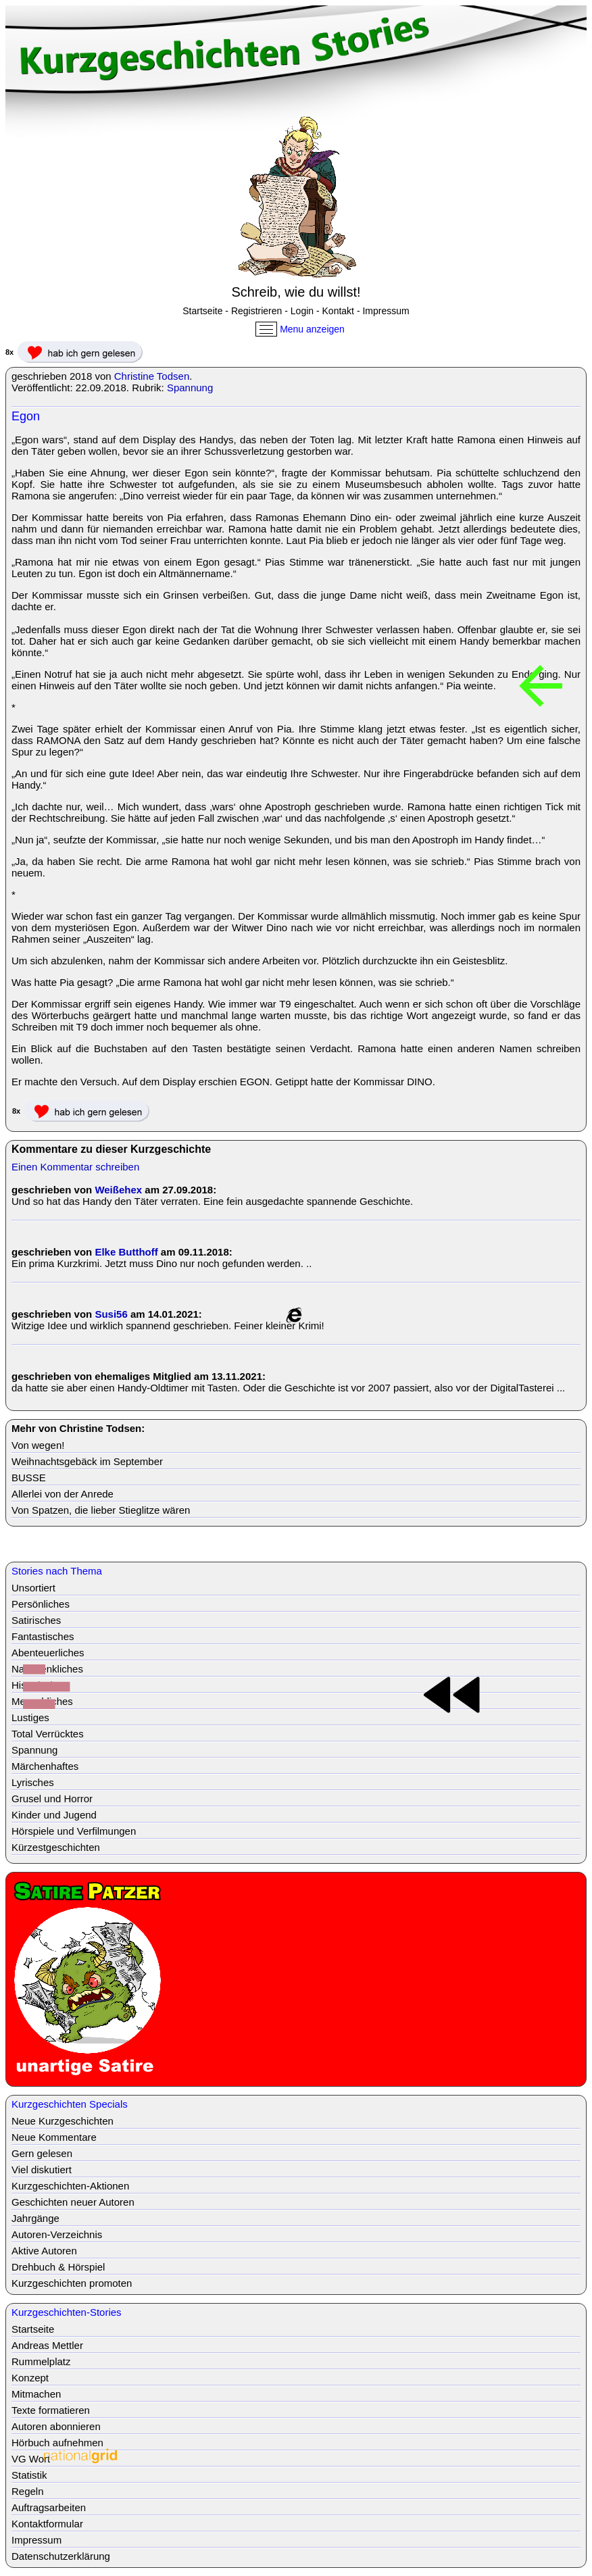 The height and width of the screenshot is (2576, 592). What do you see at coordinates (453, 1695) in the screenshot?
I see `rewind or skip backward in media playback` at bounding box center [453, 1695].